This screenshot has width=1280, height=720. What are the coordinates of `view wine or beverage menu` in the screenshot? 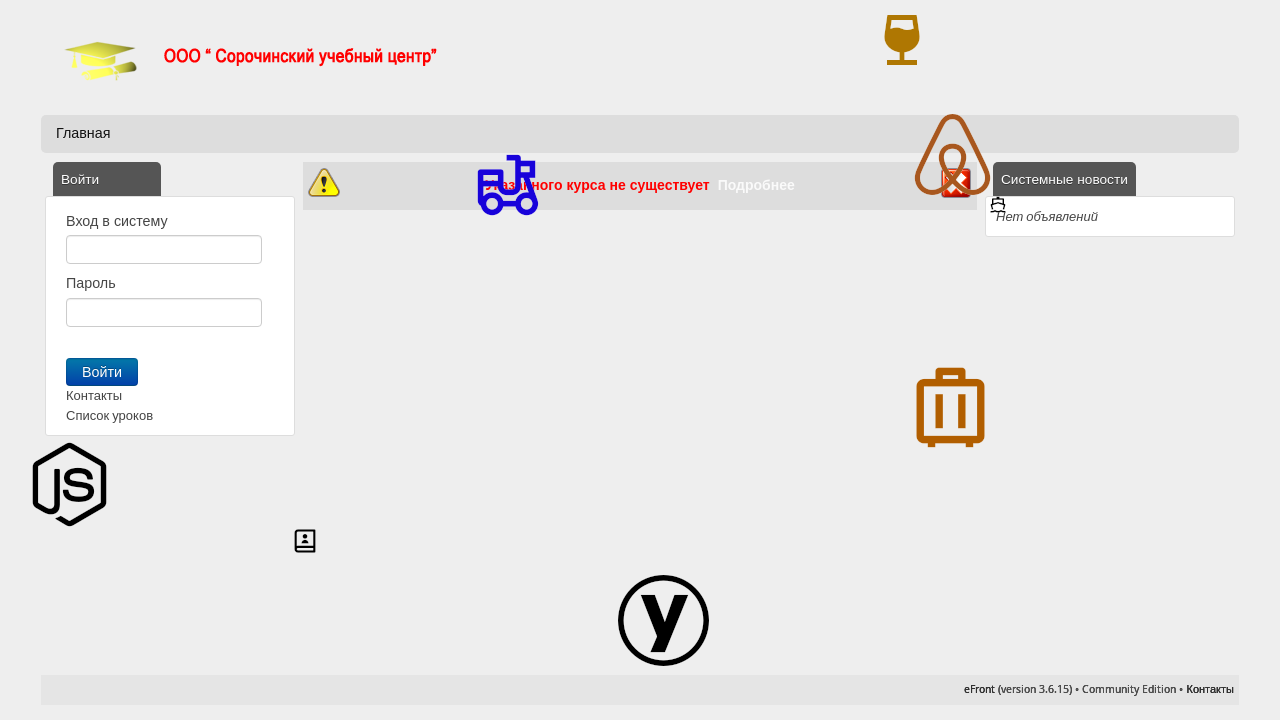 It's located at (902, 40).